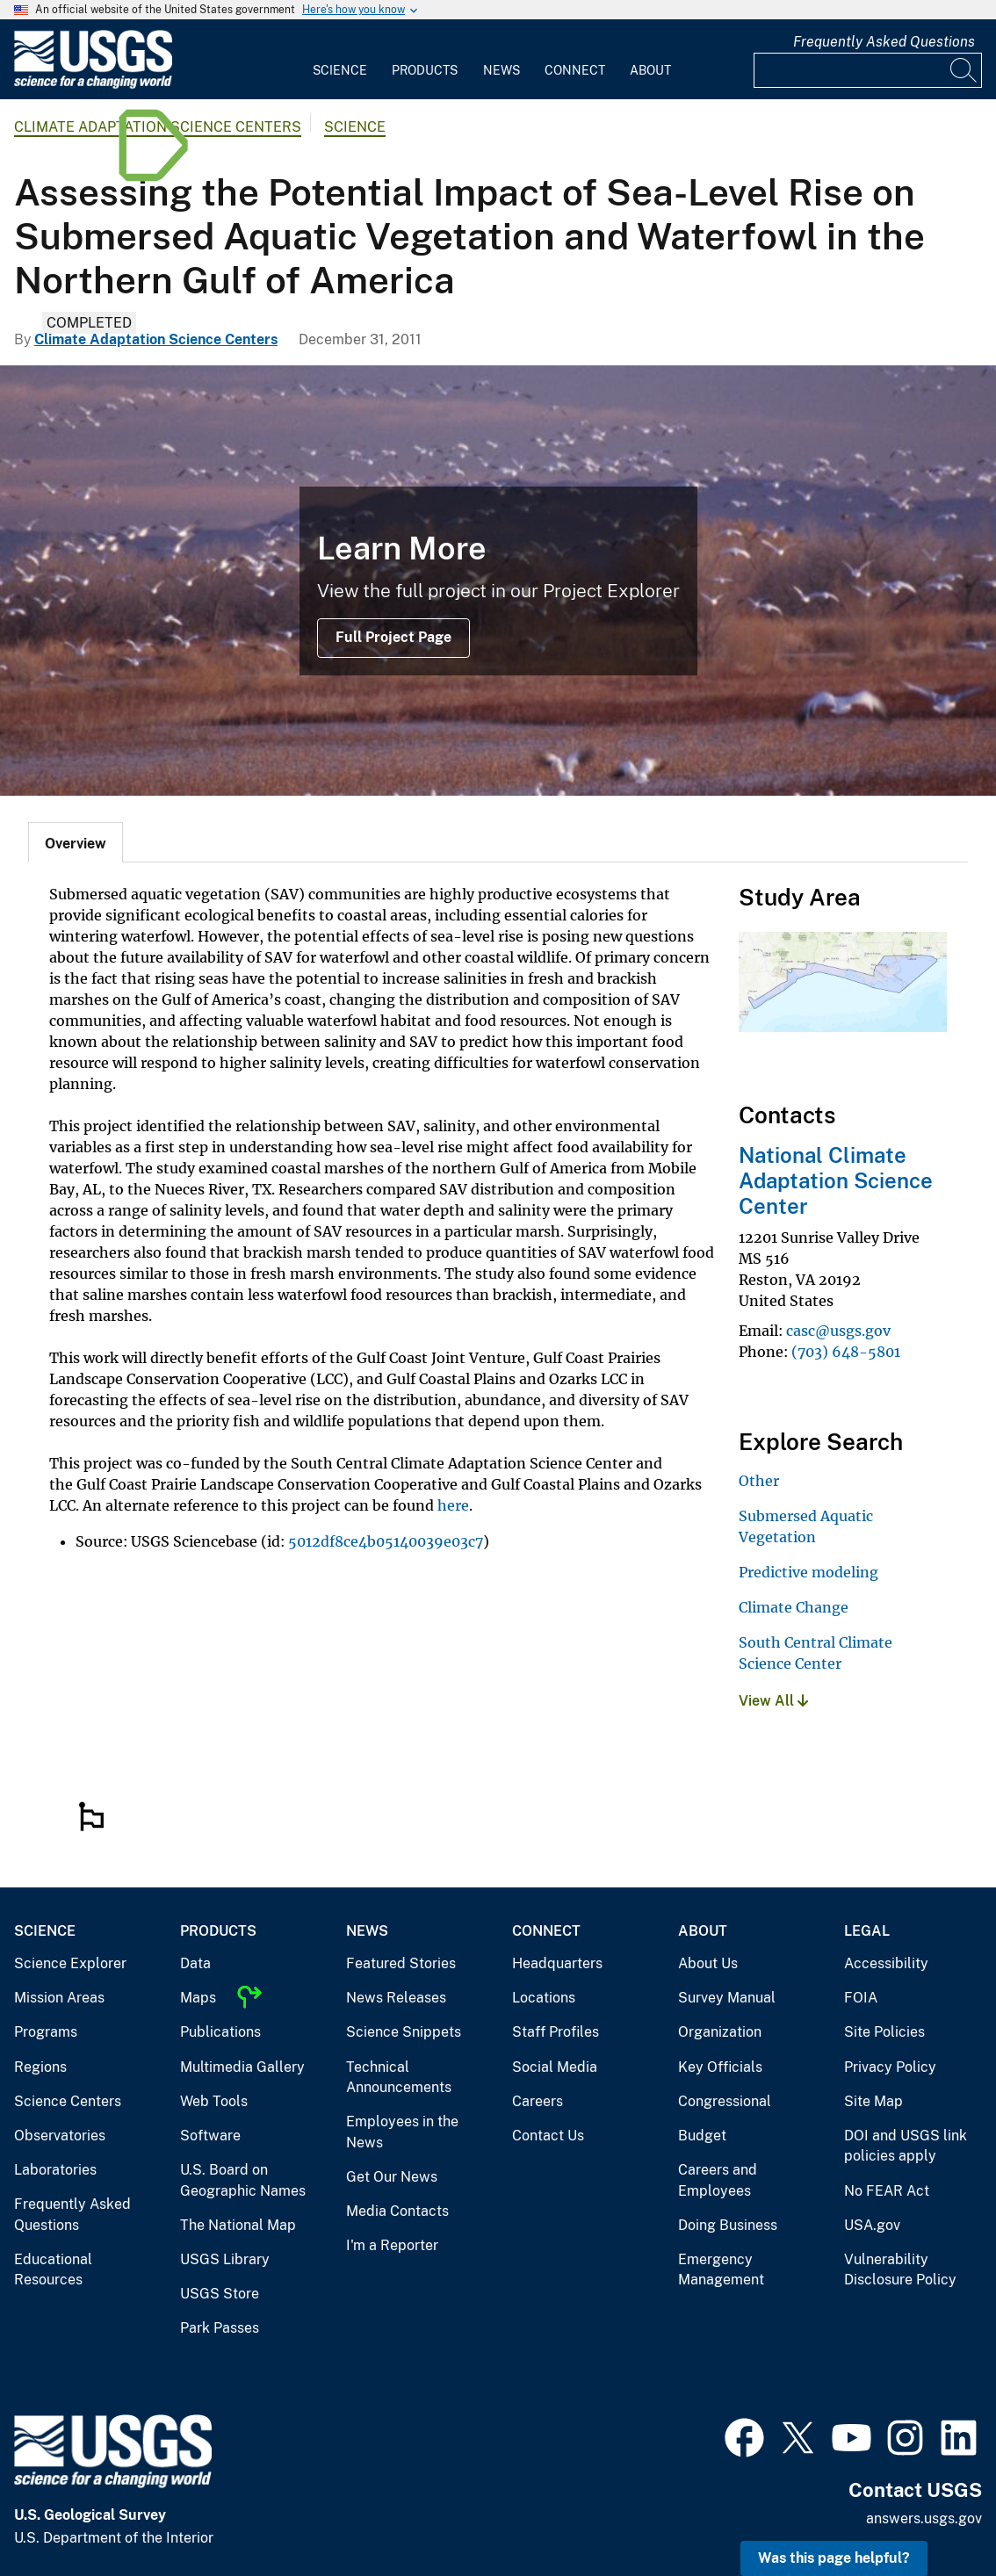 The width and height of the screenshot is (996, 2576). Describe the element at coordinates (249, 1996) in the screenshot. I see `take the roundabout exit to the right` at that location.